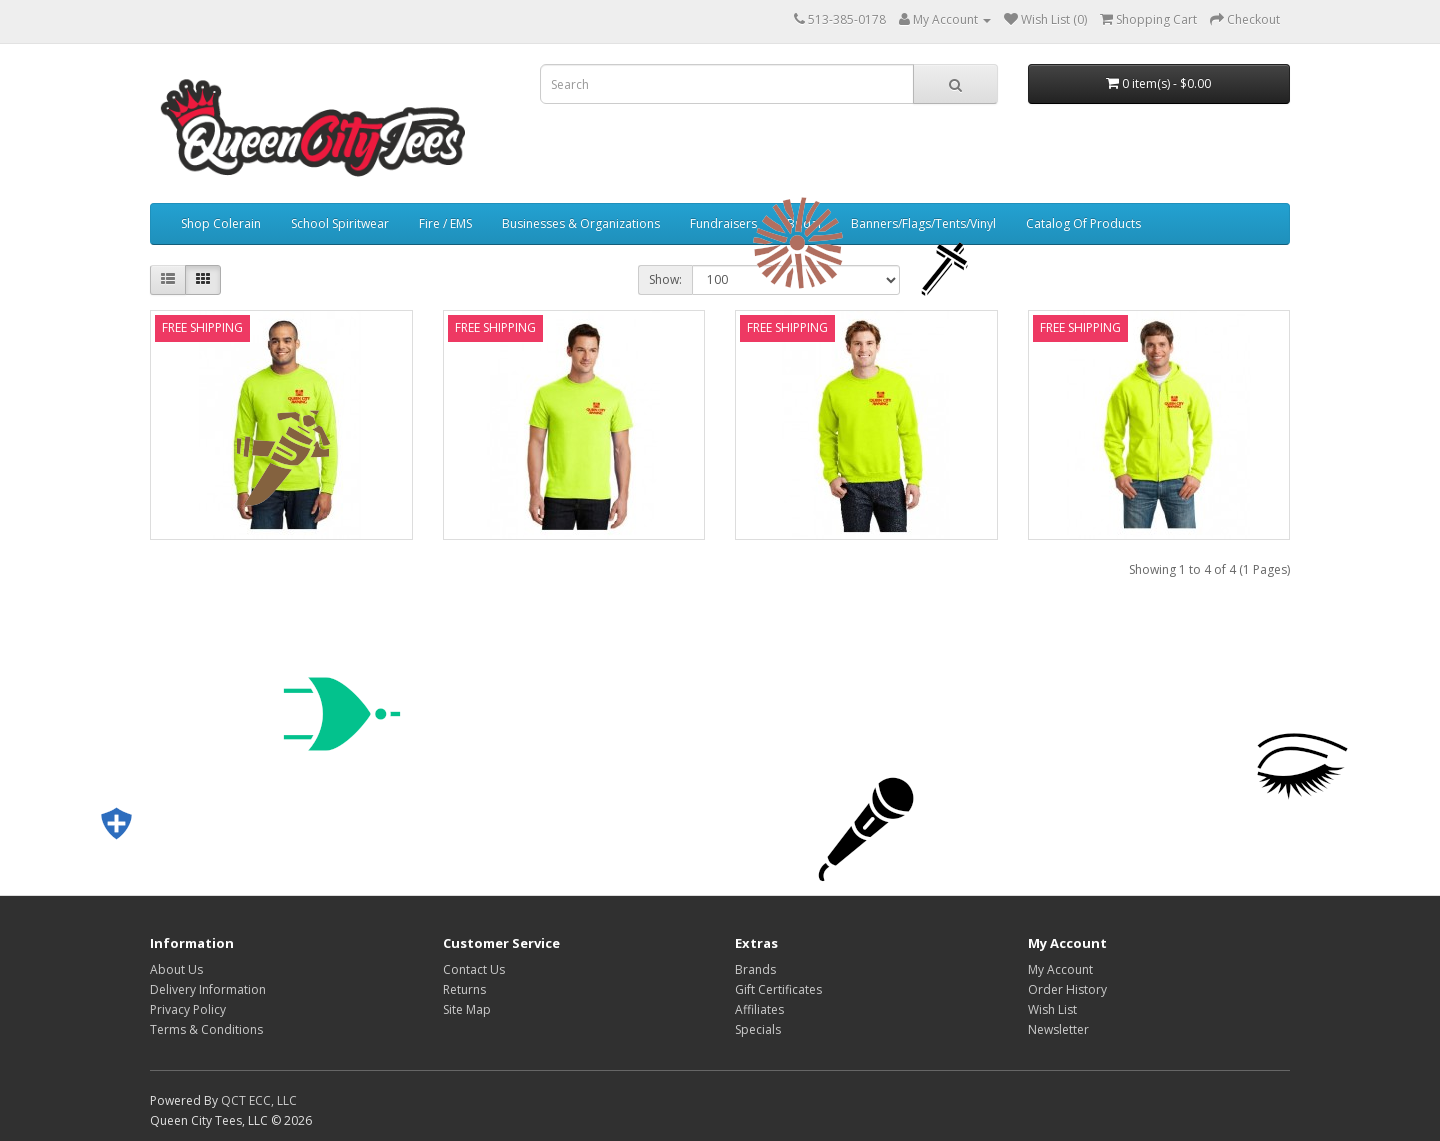 The height and width of the screenshot is (1141, 1440). I want to click on access beauty or makeup settings, so click(1302, 766).